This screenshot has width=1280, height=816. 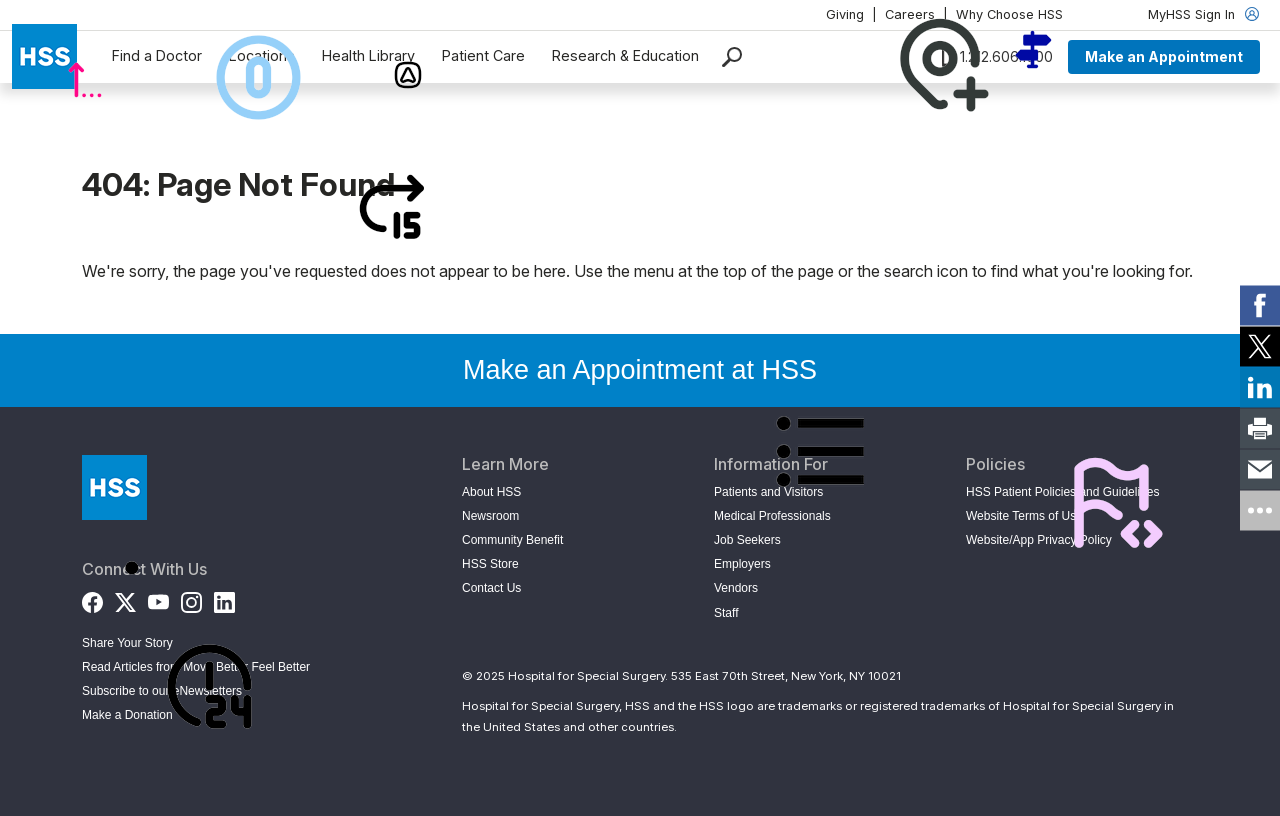 What do you see at coordinates (131, 567) in the screenshot?
I see `indicates an unread notification or new item` at bounding box center [131, 567].